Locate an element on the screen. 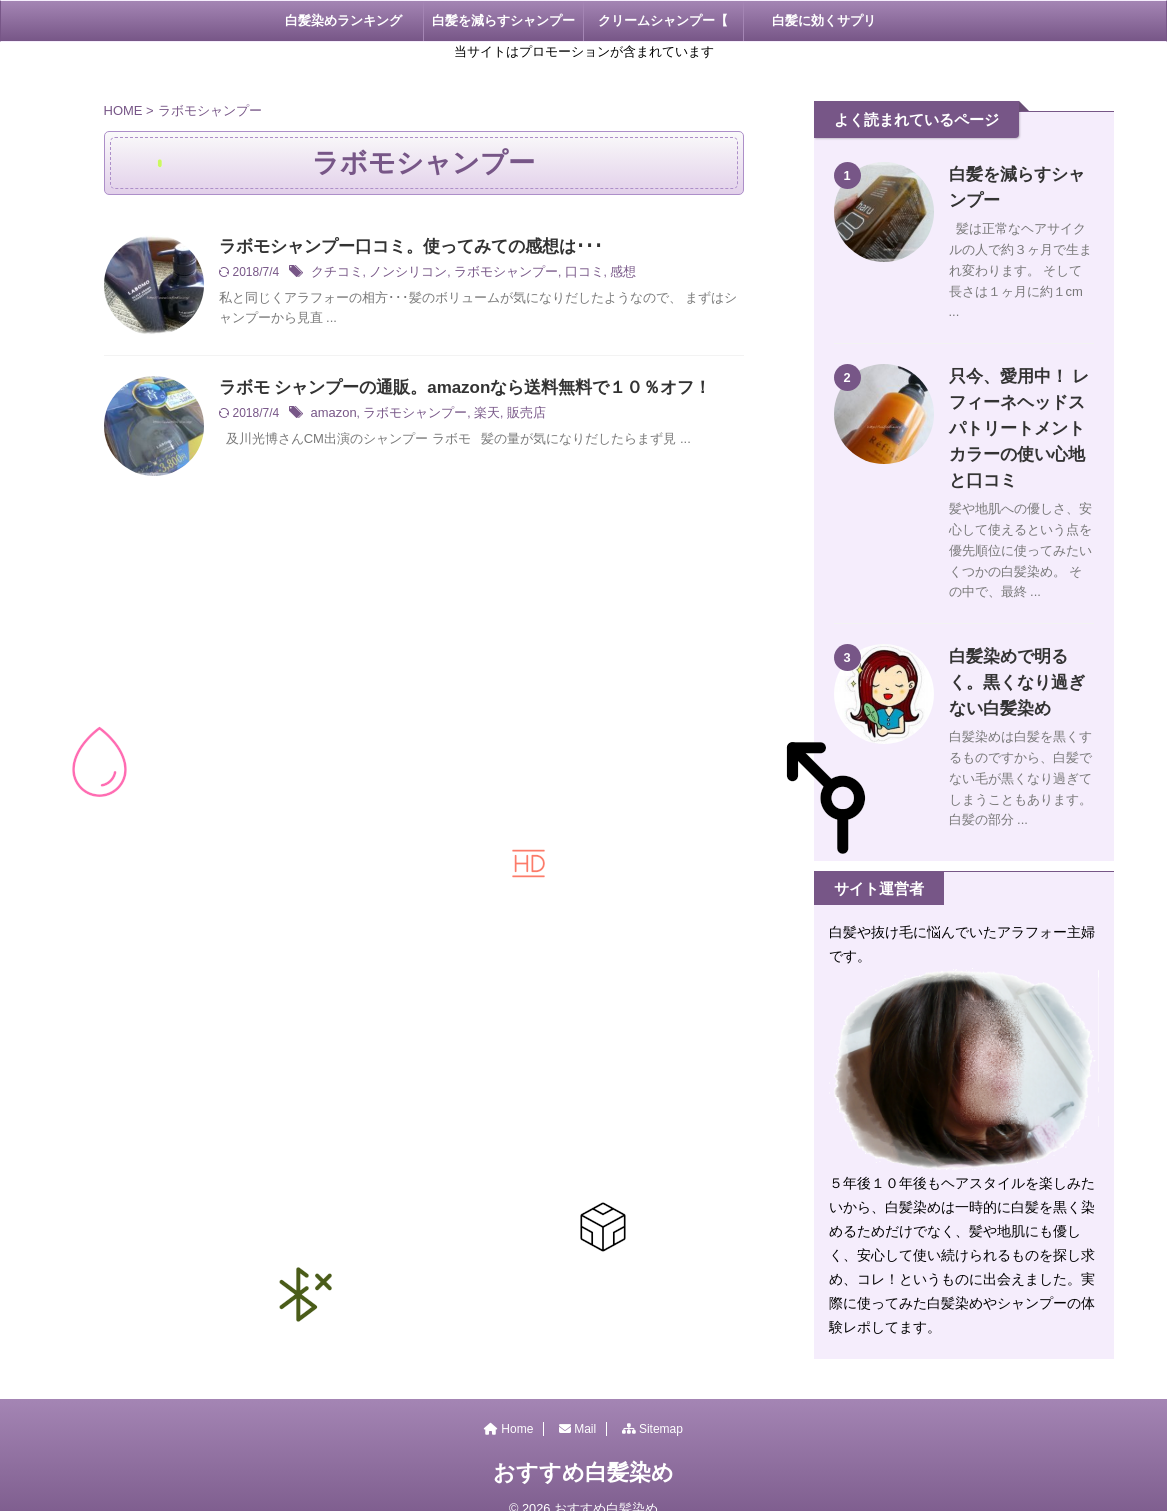  take the last left exit at the roundabout is located at coordinates (826, 798).